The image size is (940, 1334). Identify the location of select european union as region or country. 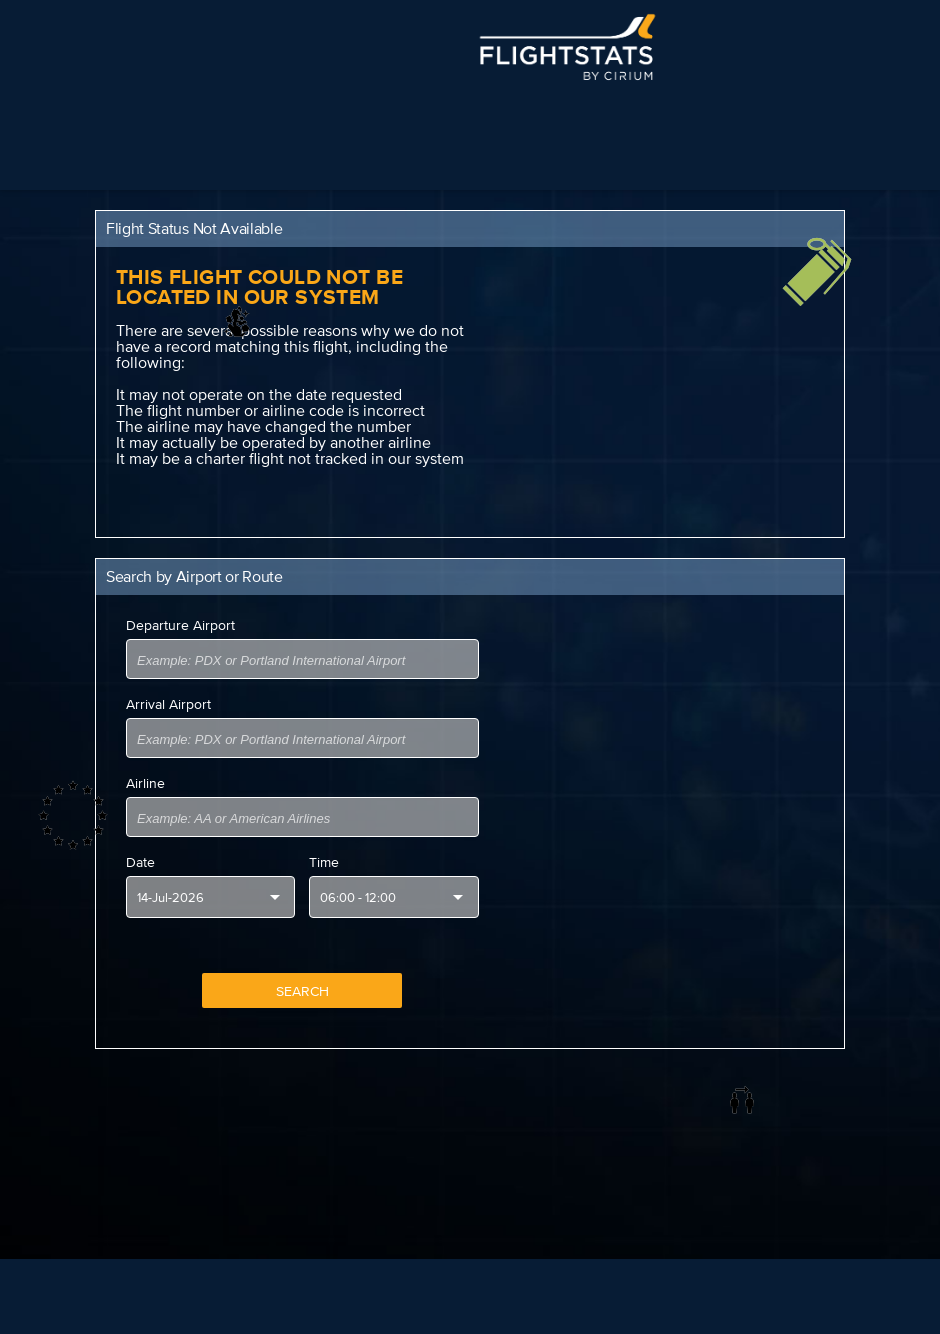
(73, 815).